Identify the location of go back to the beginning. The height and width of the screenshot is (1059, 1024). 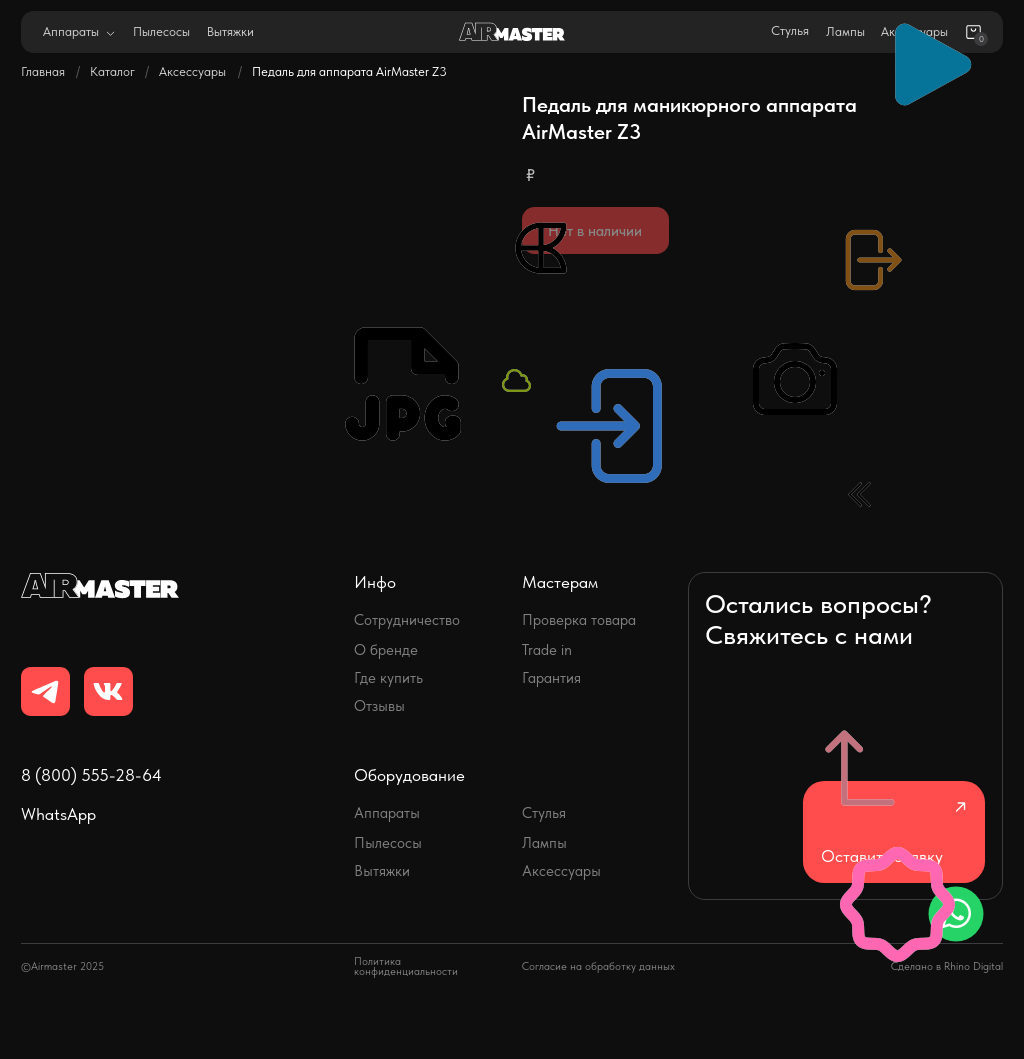
(859, 494).